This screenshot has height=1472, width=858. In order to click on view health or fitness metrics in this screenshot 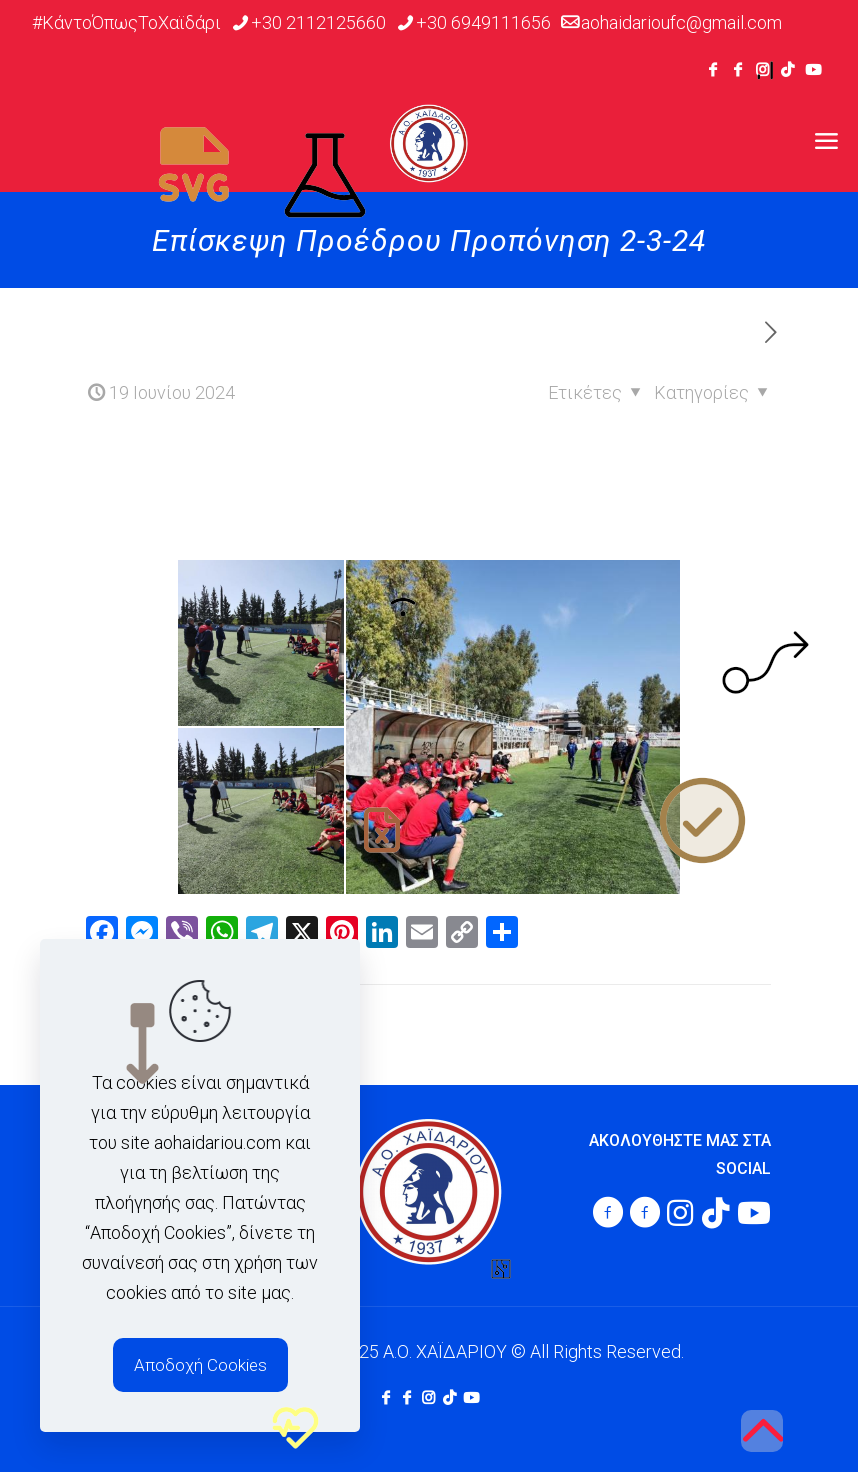, I will do `click(295, 1425)`.